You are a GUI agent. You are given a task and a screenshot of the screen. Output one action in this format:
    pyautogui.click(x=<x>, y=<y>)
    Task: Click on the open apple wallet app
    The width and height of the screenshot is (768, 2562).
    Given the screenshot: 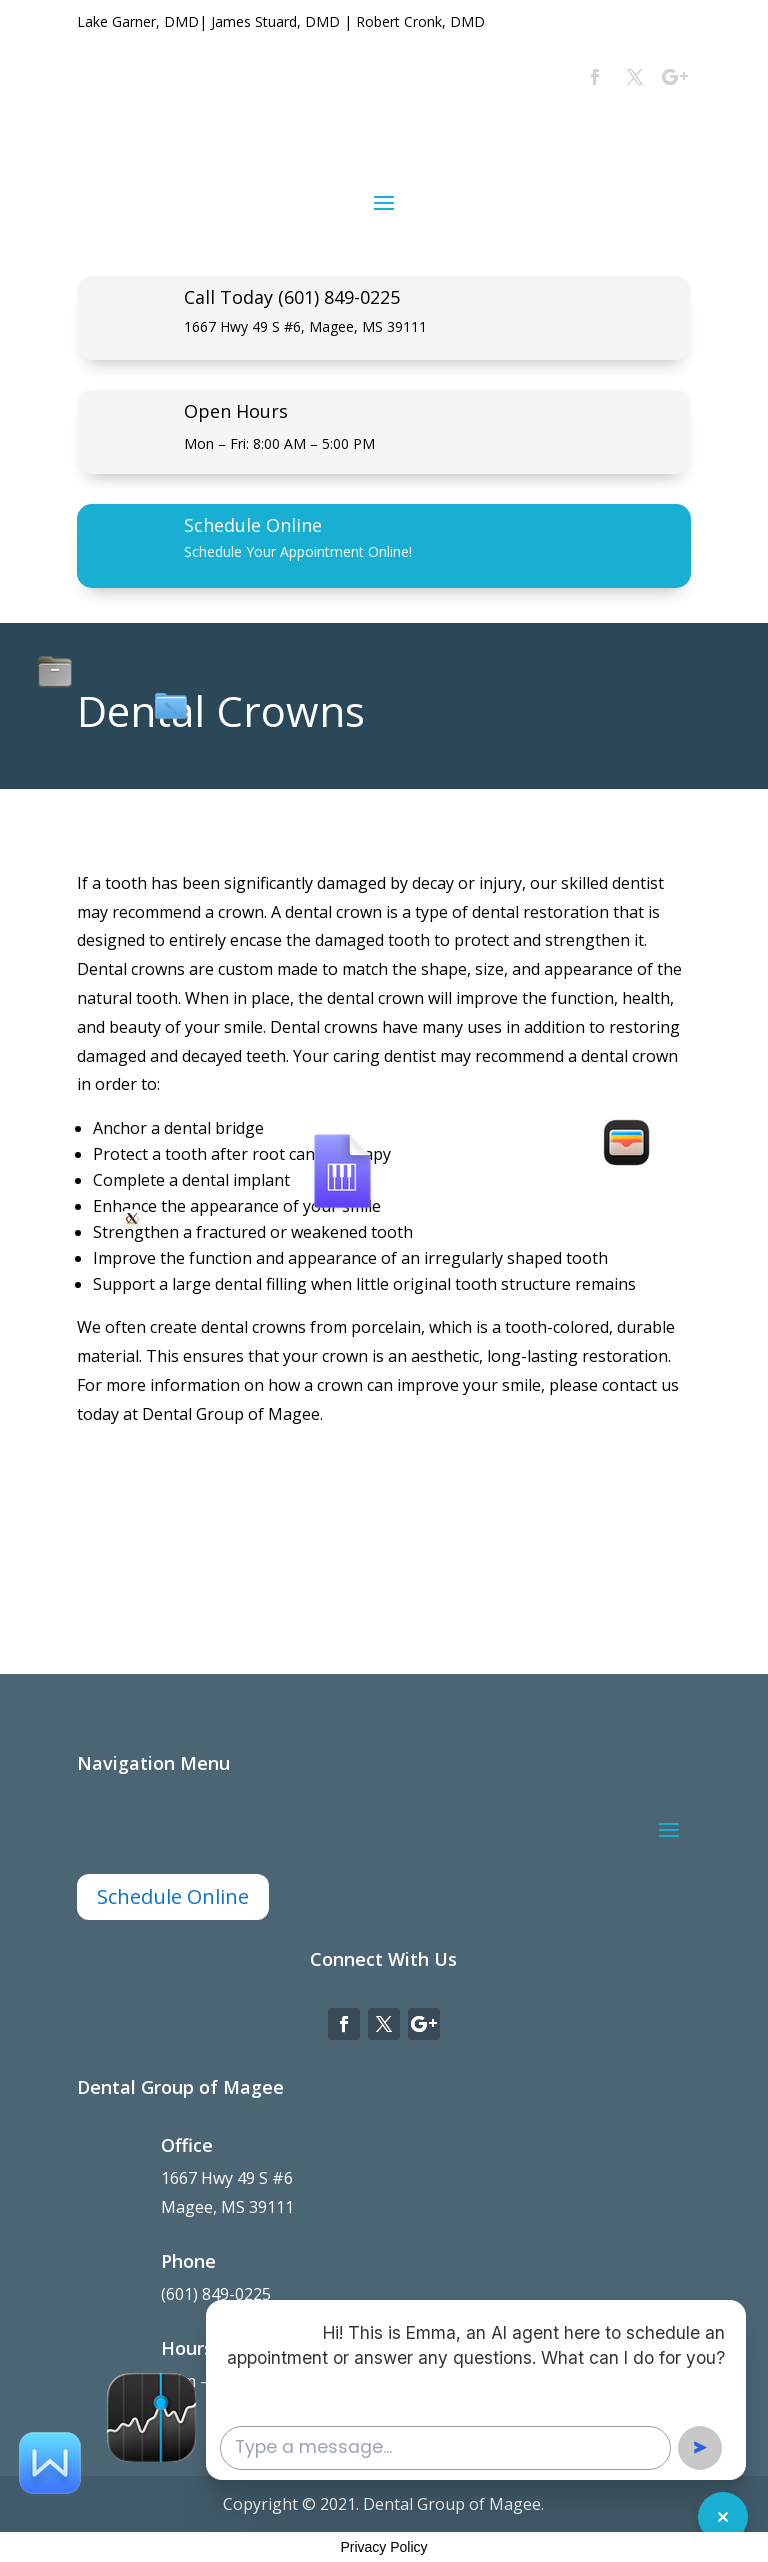 What is the action you would take?
    pyautogui.click(x=626, y=1142)
    